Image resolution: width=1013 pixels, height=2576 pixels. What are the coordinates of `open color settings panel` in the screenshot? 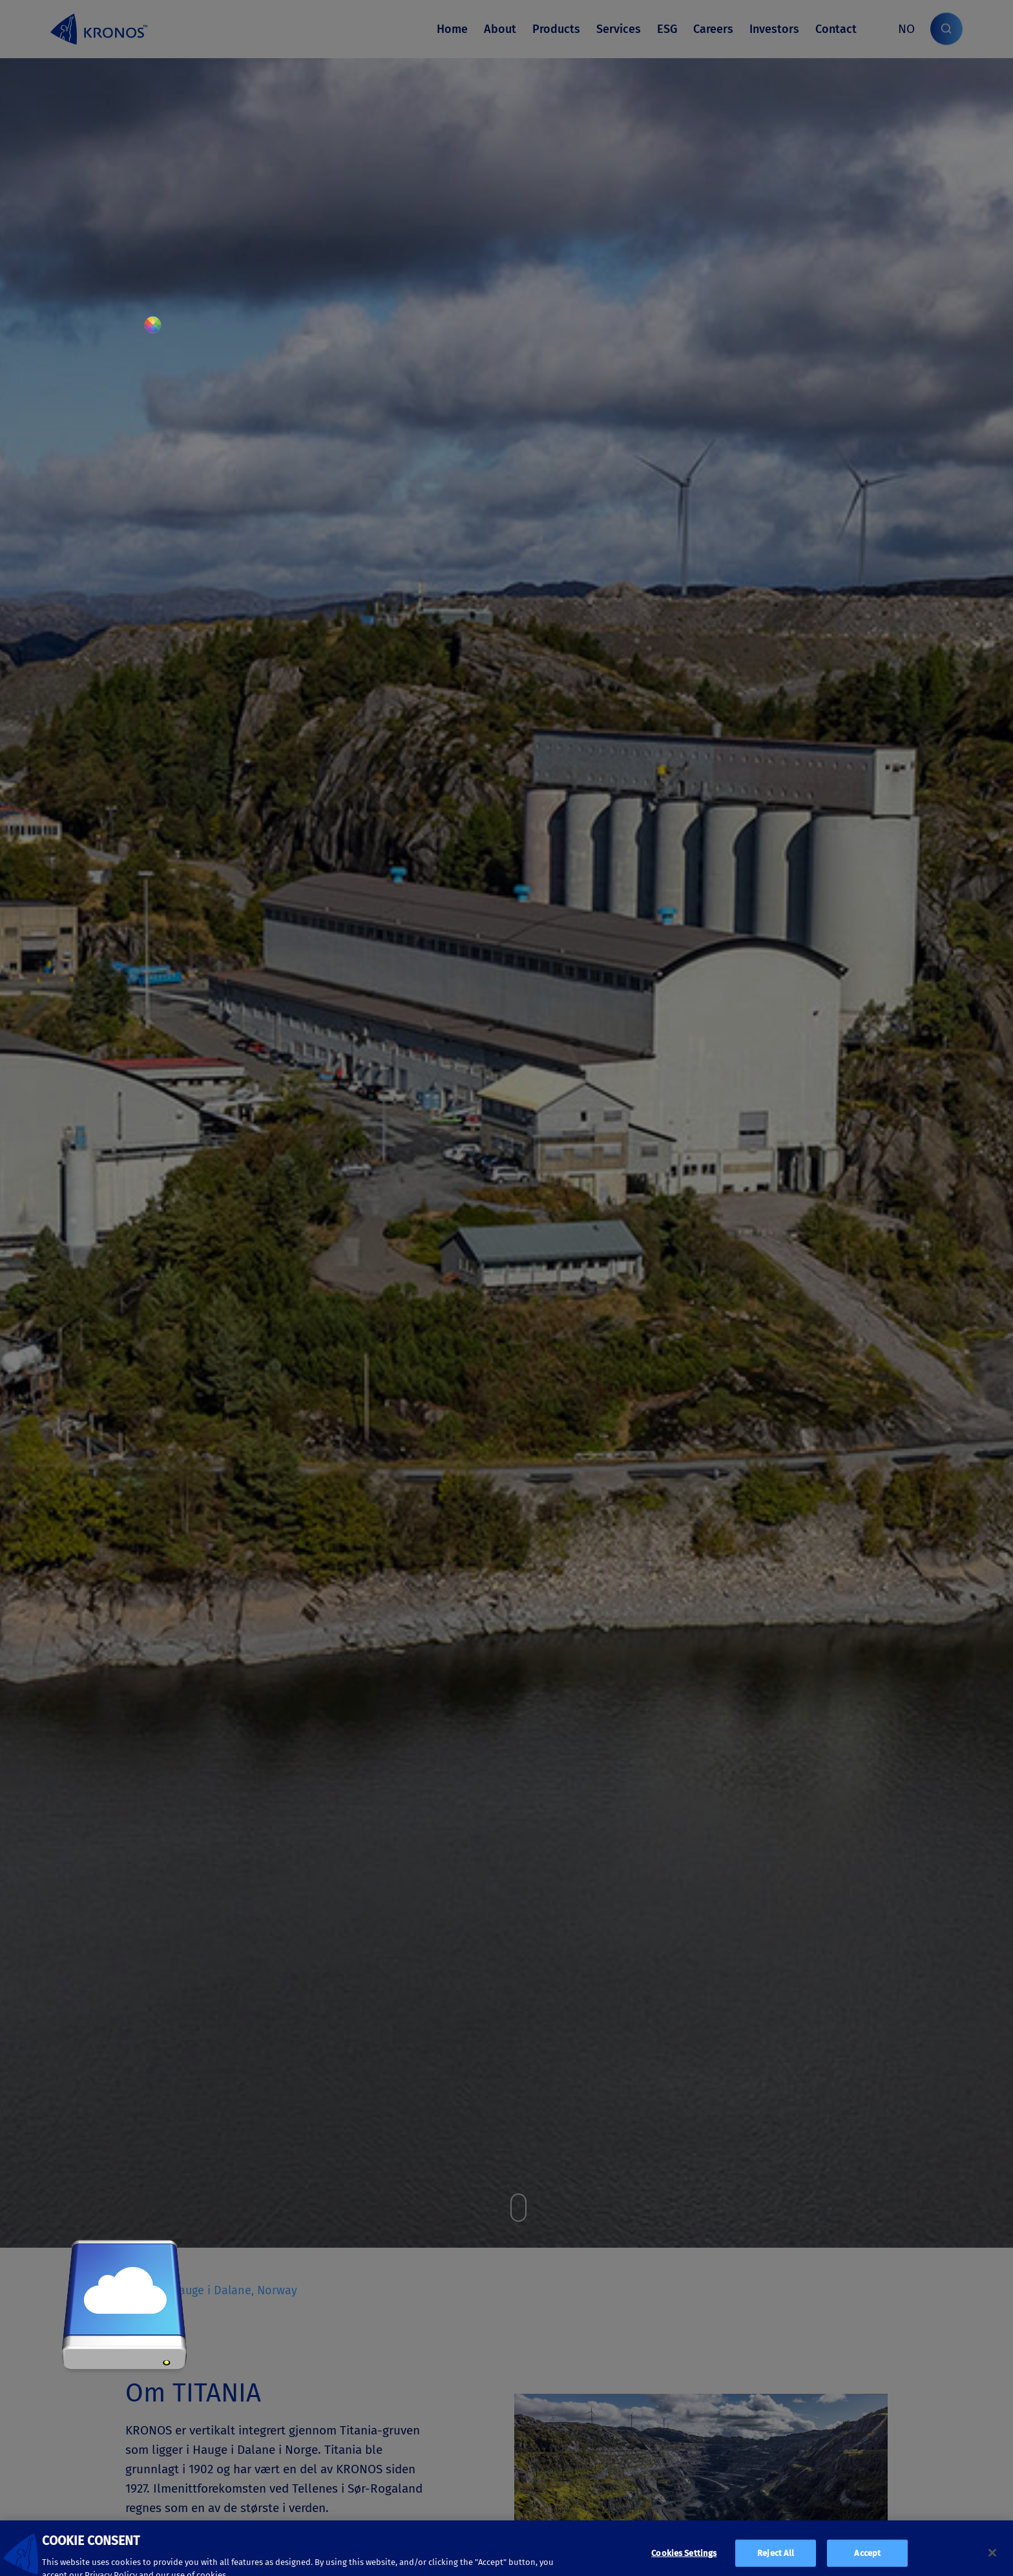 It's located at (152, 324).